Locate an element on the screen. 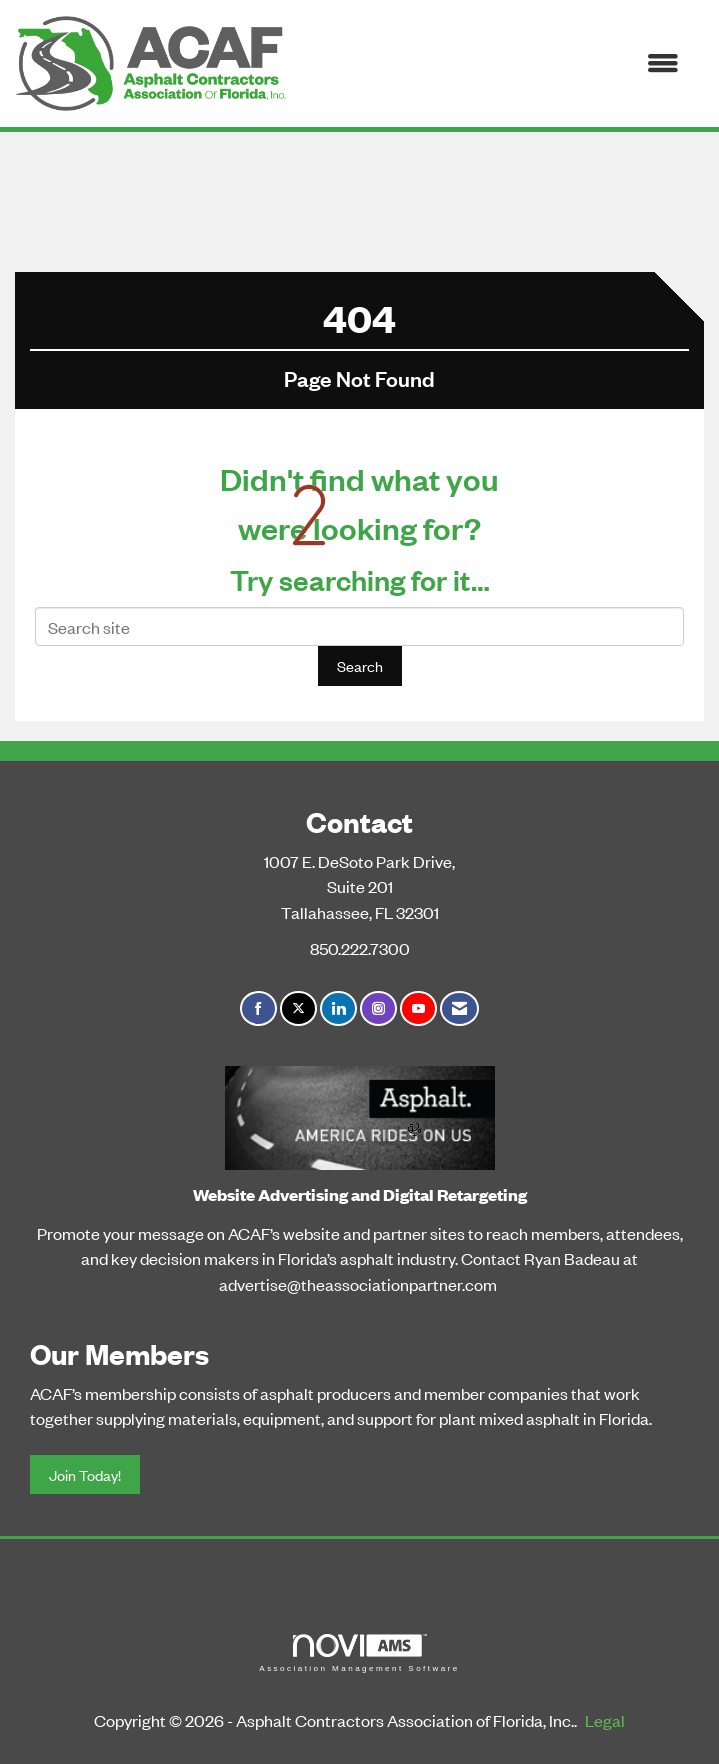  select electric moped as transportation mode is located at coordinates (414, 1129).